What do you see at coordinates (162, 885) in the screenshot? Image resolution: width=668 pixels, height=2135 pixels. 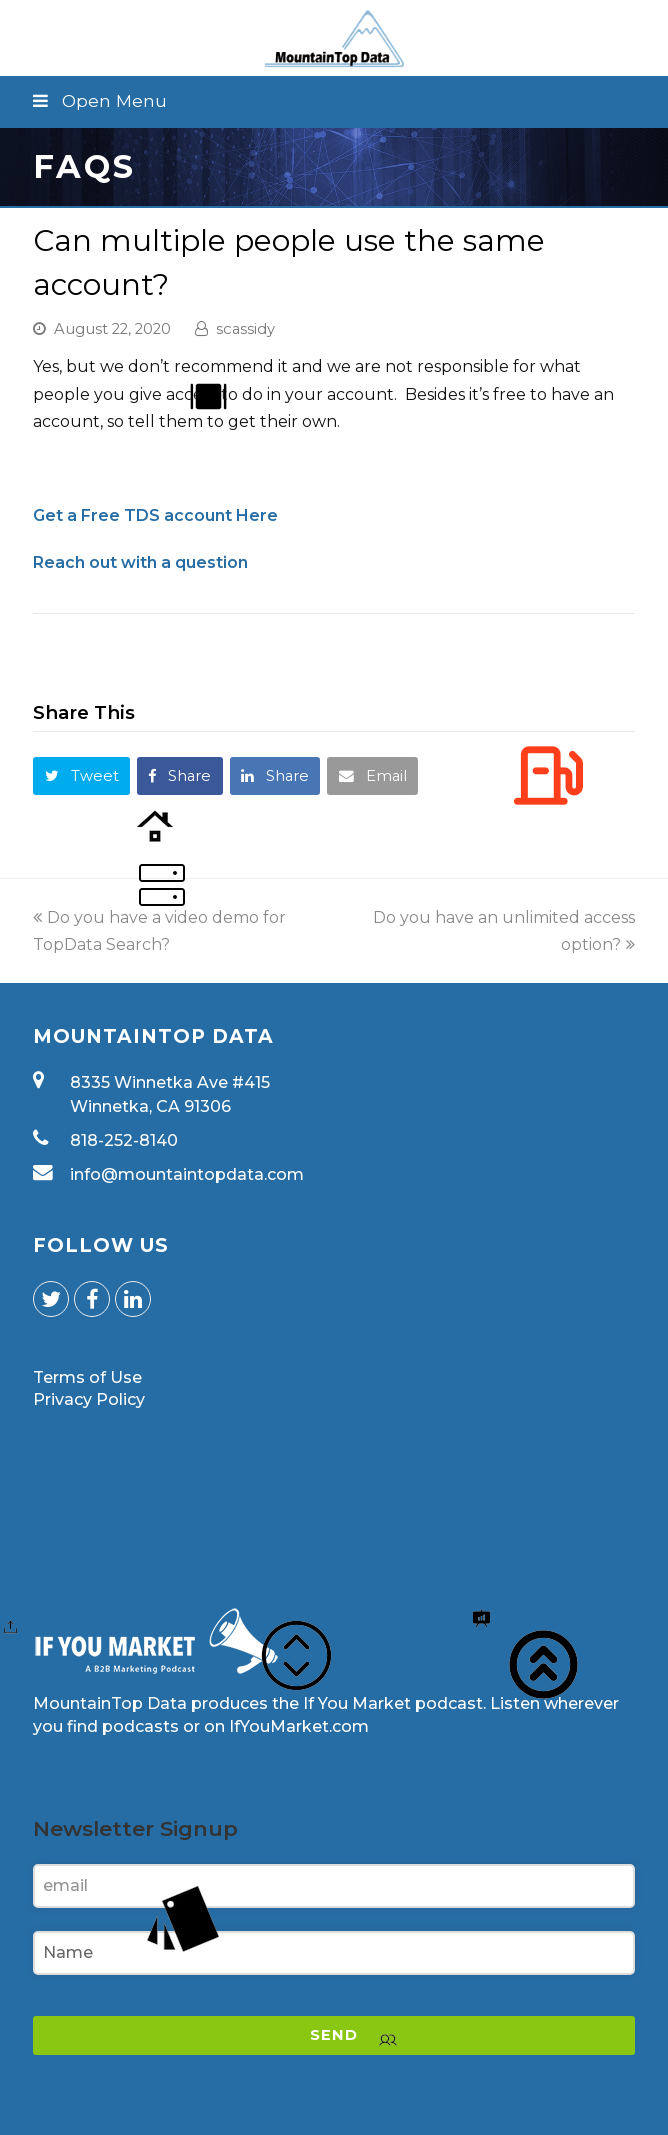 I see `access storage or server settings` at bounding box center [162, 885].